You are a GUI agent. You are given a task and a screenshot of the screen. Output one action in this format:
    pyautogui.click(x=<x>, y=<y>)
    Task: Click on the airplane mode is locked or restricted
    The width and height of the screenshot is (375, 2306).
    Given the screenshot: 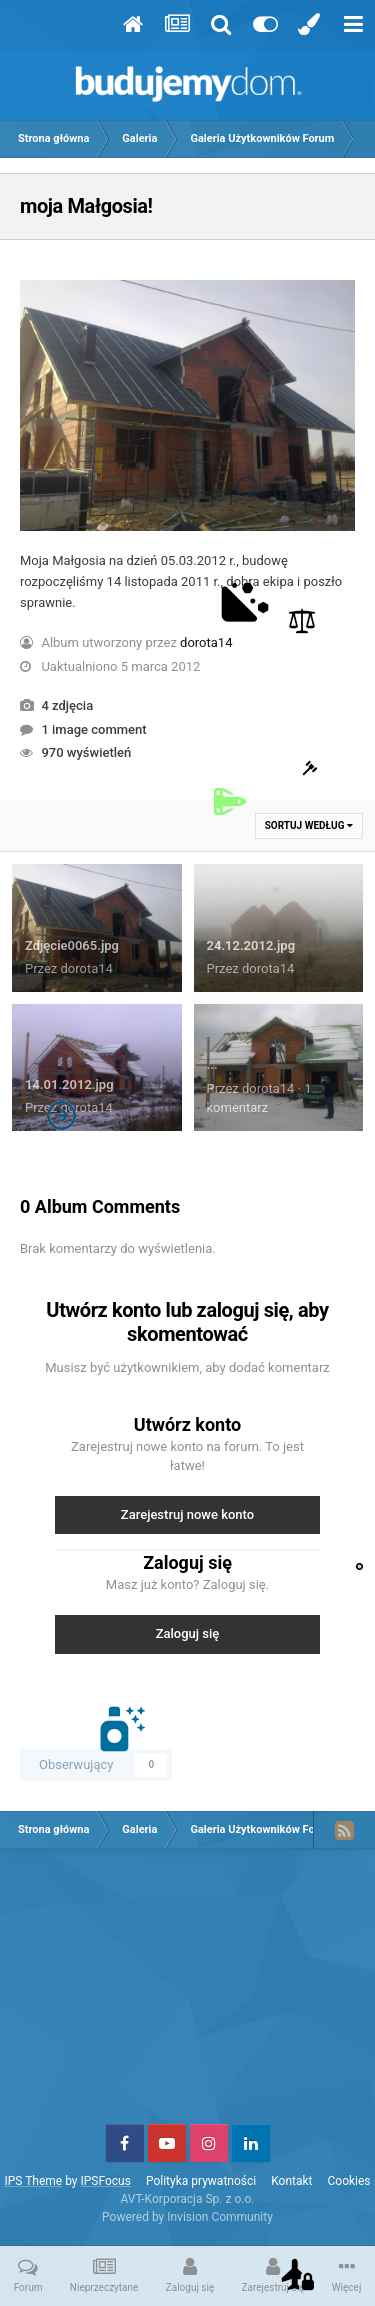 What is the action you would take?
    pyautogui.click(x=296, y=2274)
    